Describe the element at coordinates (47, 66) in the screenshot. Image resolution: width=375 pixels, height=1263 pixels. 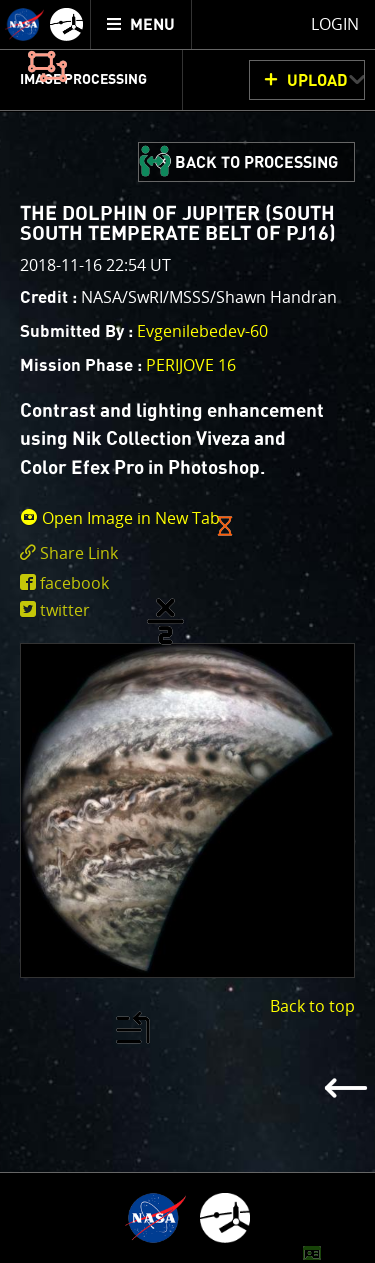
I see `ungroup selected objects` at that location.